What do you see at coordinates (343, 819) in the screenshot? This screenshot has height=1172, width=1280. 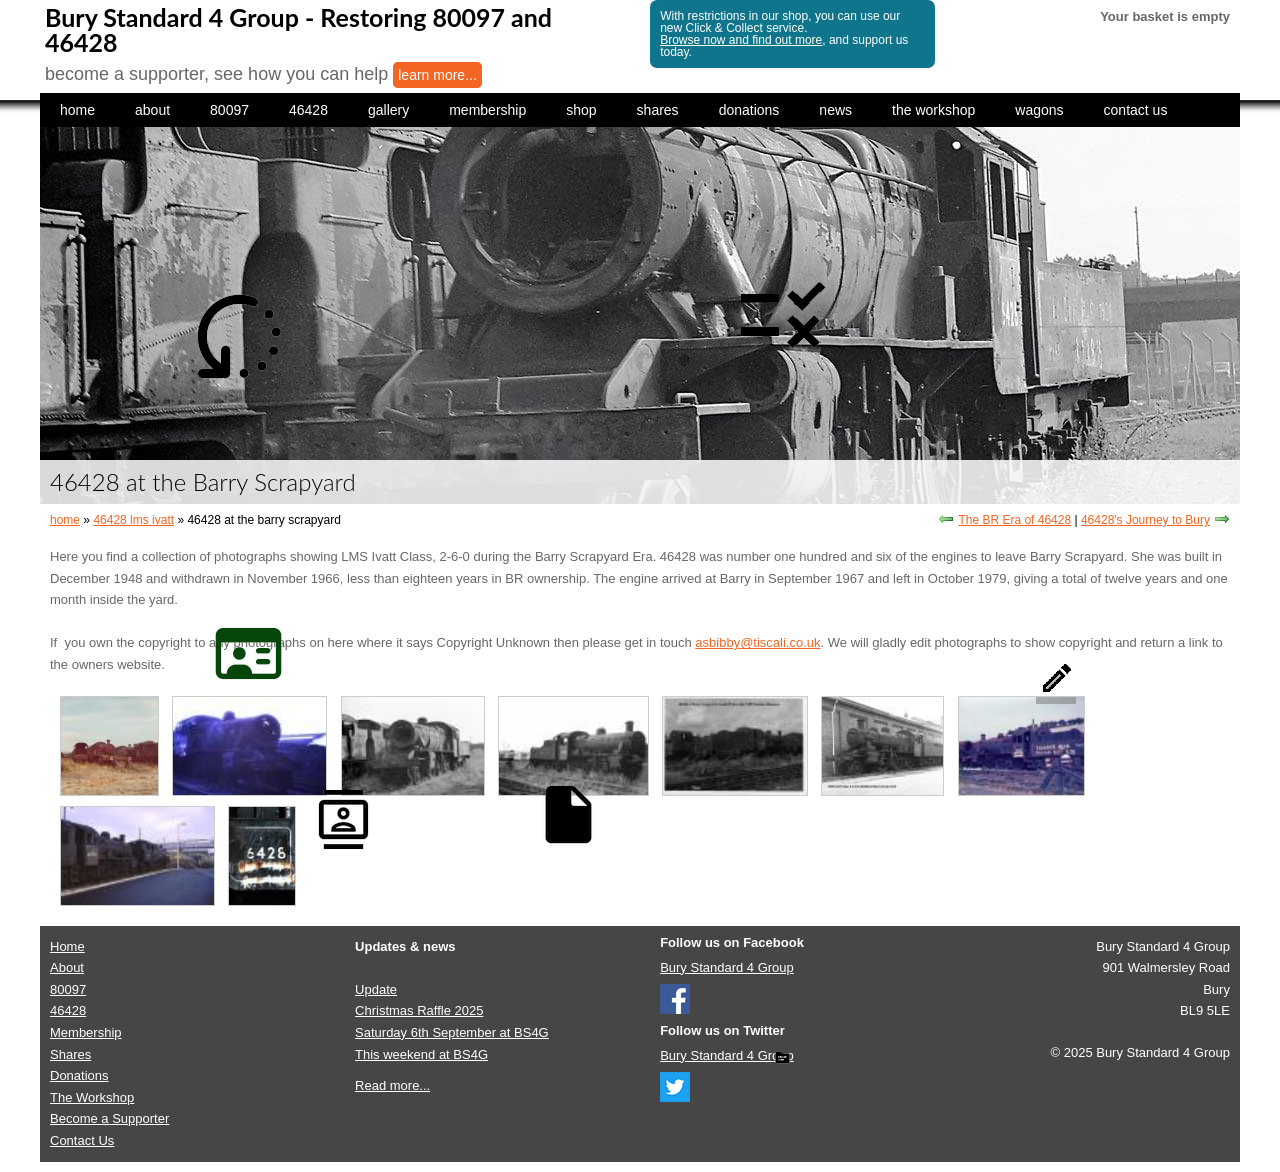 I see `view your contacts list` at bounding box center [343, 819].